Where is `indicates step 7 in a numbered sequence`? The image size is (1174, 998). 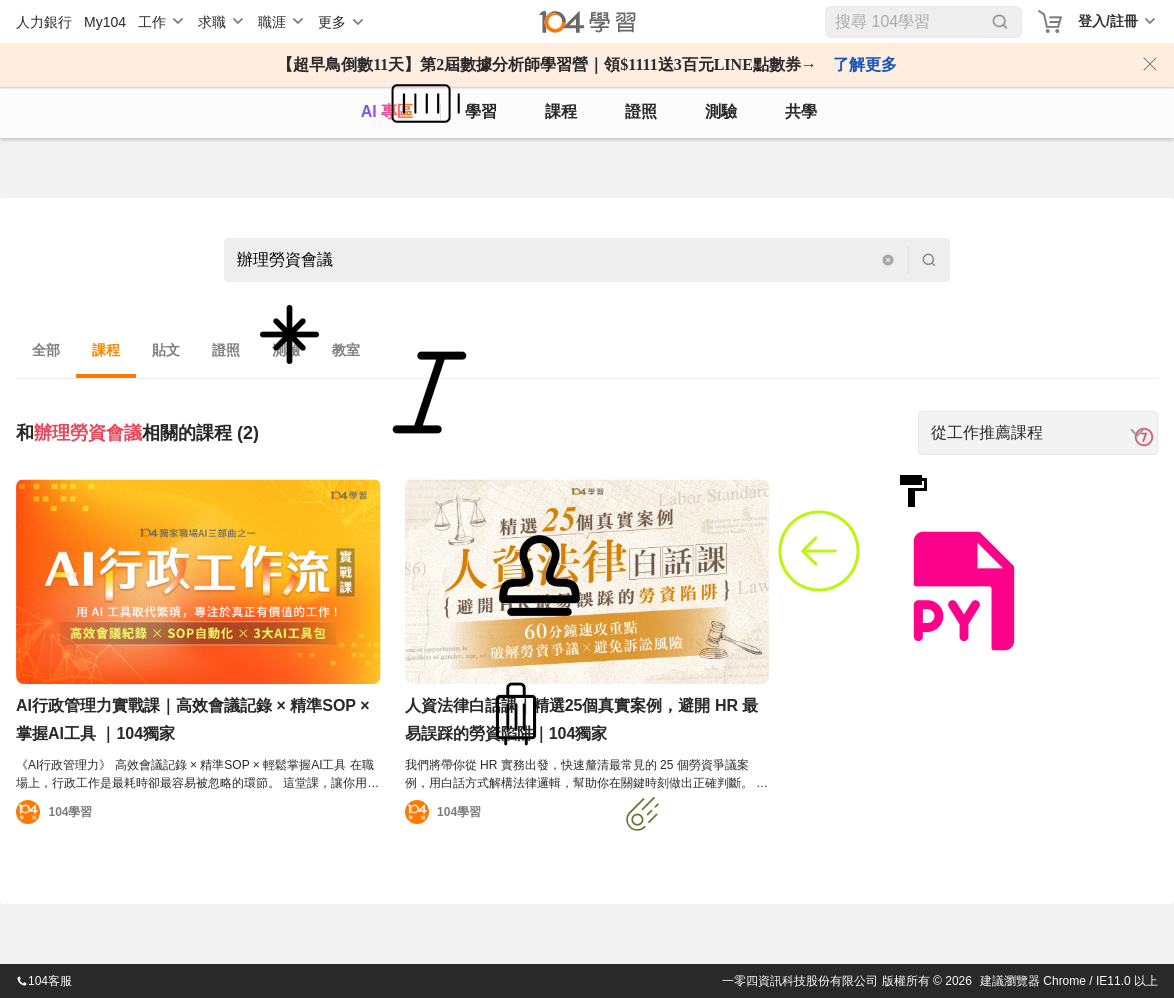 indicates step 7 in a numbered sequence is located at coordinates (1144, 437).